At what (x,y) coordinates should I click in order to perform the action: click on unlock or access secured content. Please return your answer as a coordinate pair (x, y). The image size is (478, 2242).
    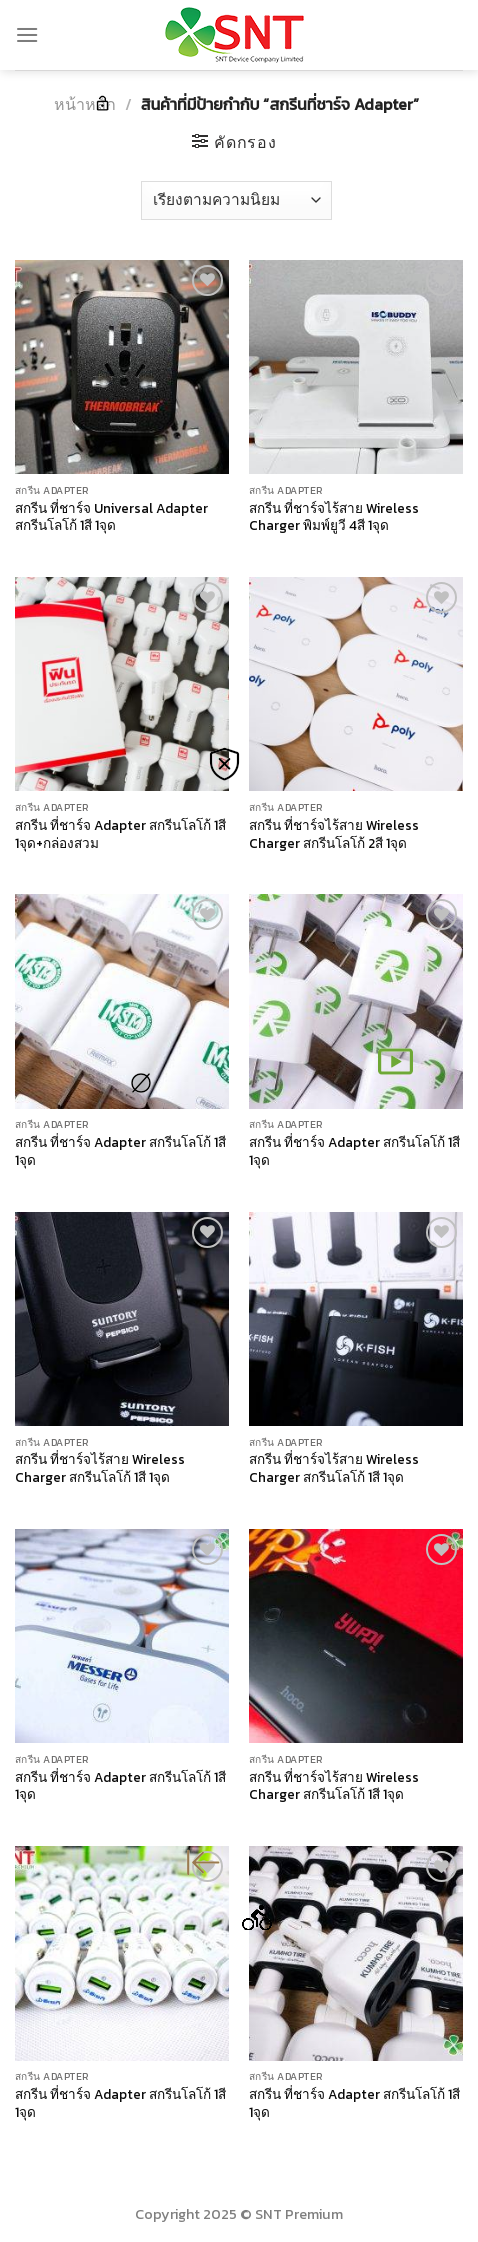
    Looking at the image, I should click on (102, 103).